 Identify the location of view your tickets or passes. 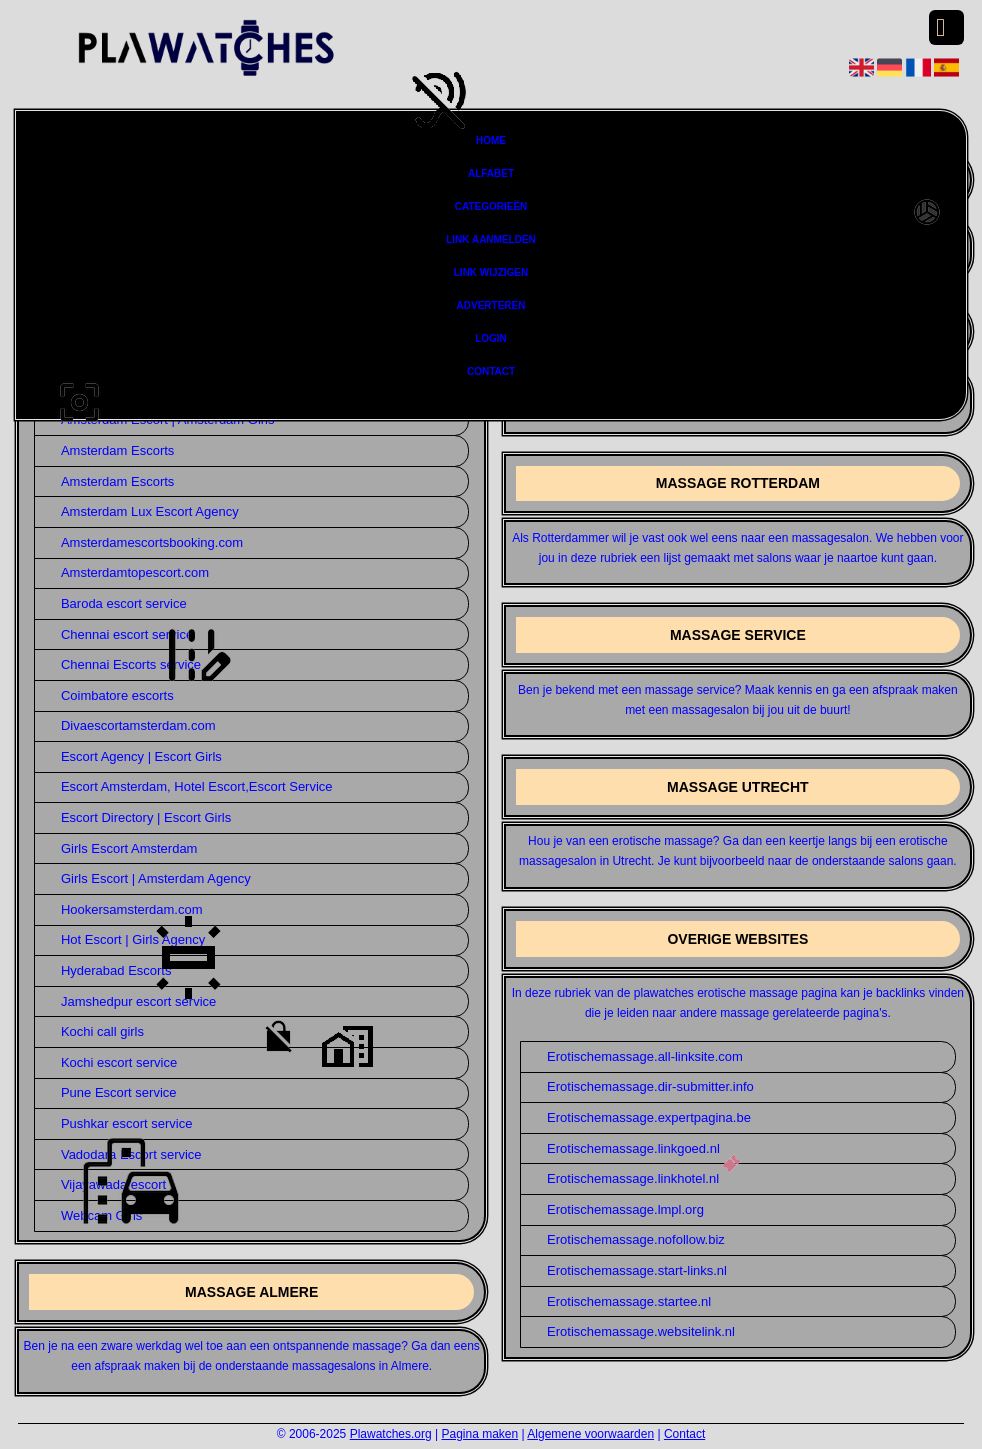
(731, 1163).